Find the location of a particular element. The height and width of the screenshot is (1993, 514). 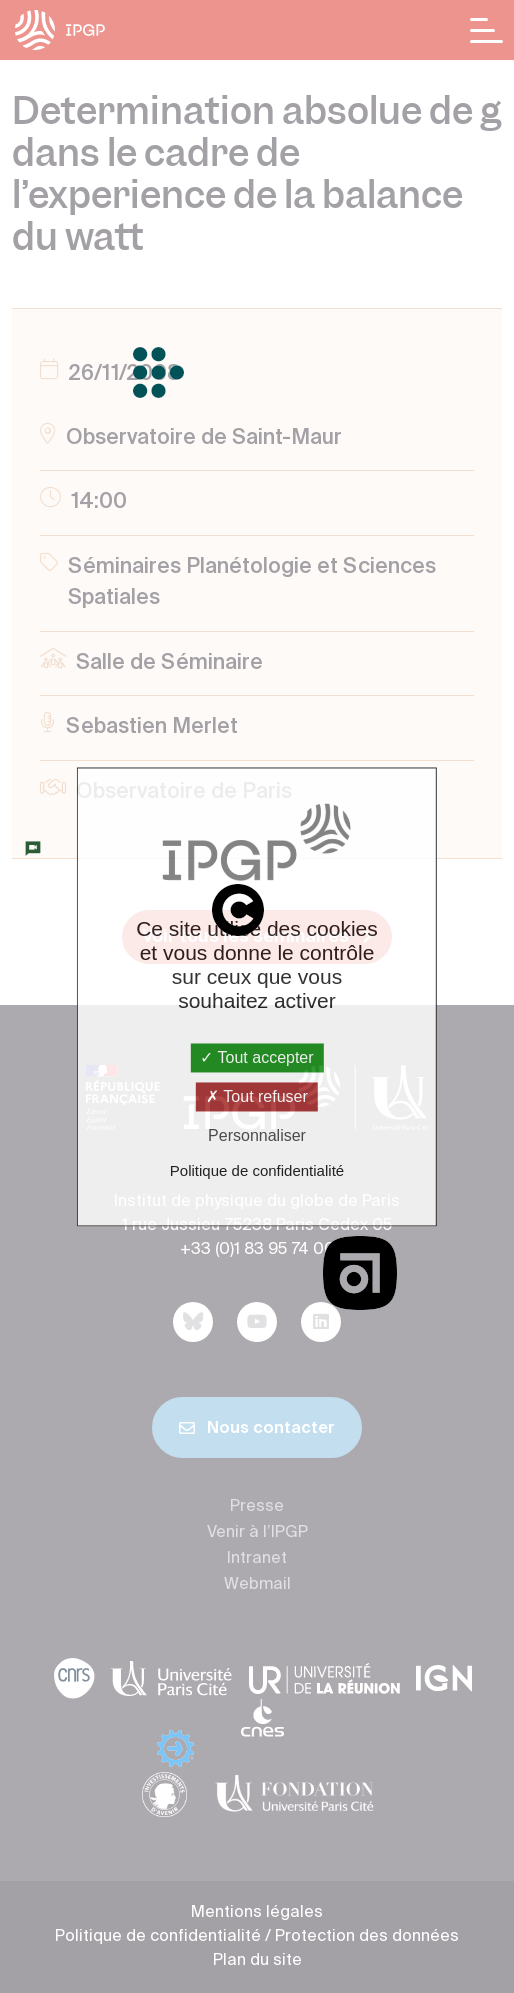

open the Coursera app is located at coordinates (238, 910).